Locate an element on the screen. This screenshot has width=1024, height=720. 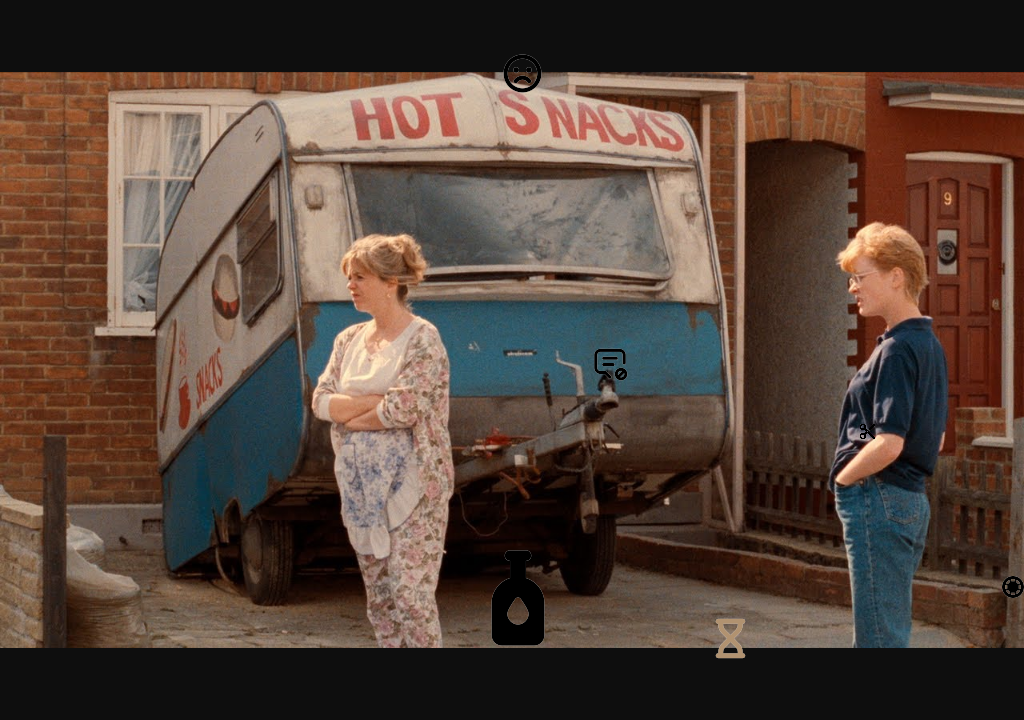
draft issue in your activity feed is located at coordinates (1013, 587).